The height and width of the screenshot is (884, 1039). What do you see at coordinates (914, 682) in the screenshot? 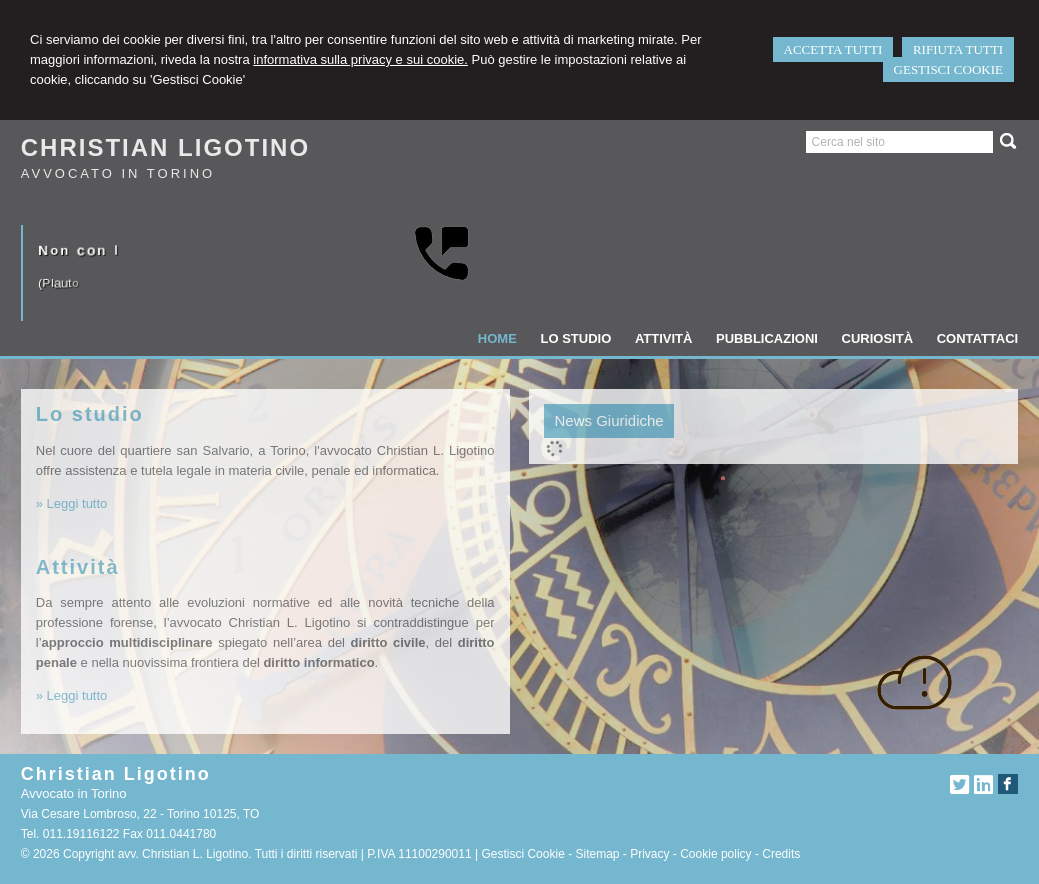
I see `cloud storage warning or issue detected` at bounding box center [914, 682].